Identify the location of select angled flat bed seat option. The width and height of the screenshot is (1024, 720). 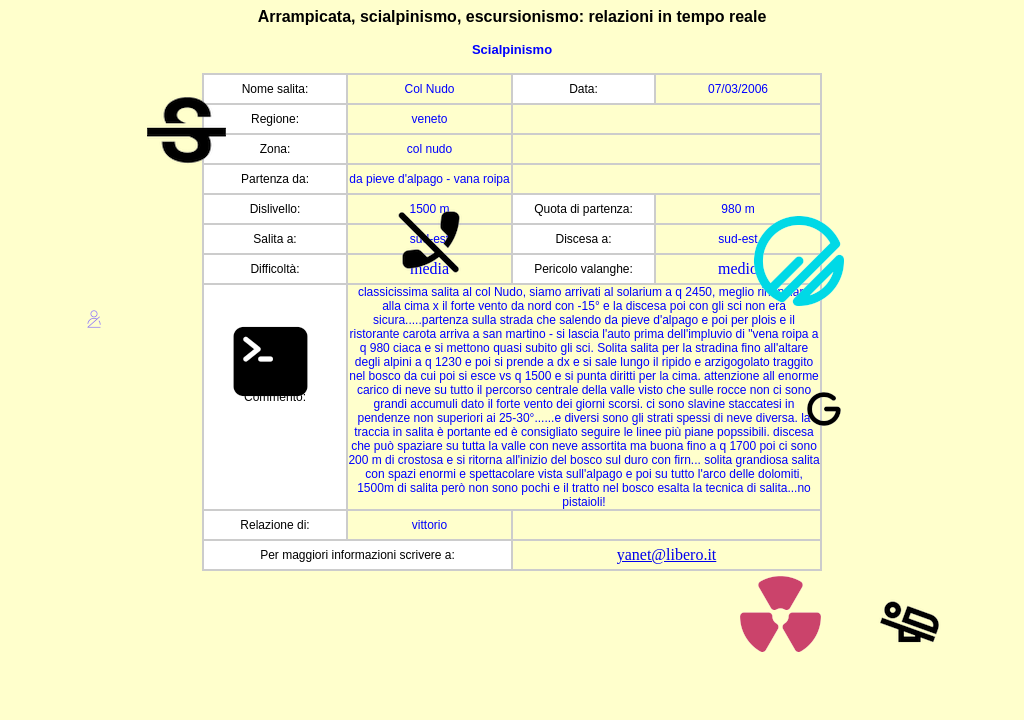
(909, 622).